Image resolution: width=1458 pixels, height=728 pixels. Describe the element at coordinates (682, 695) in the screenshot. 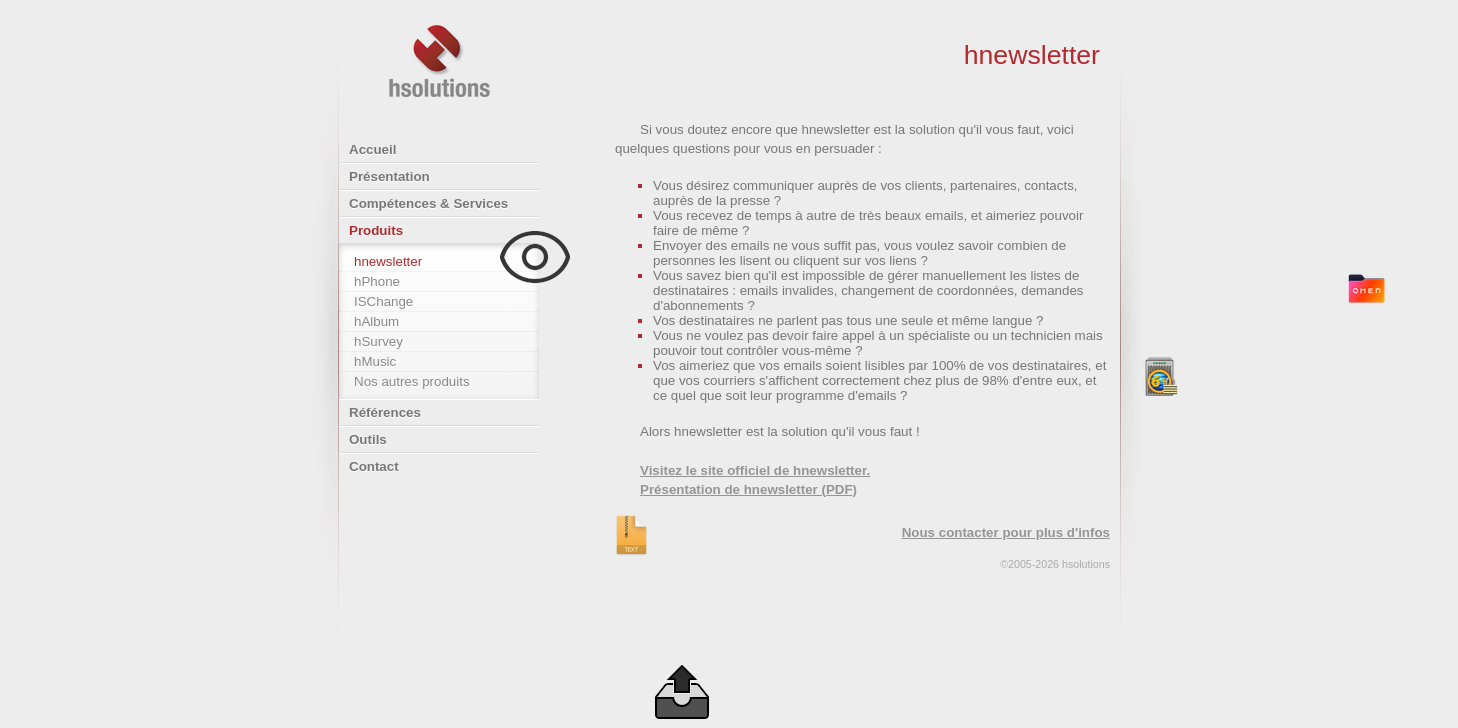

I see `view outgoing mail in your outbox` at that location.